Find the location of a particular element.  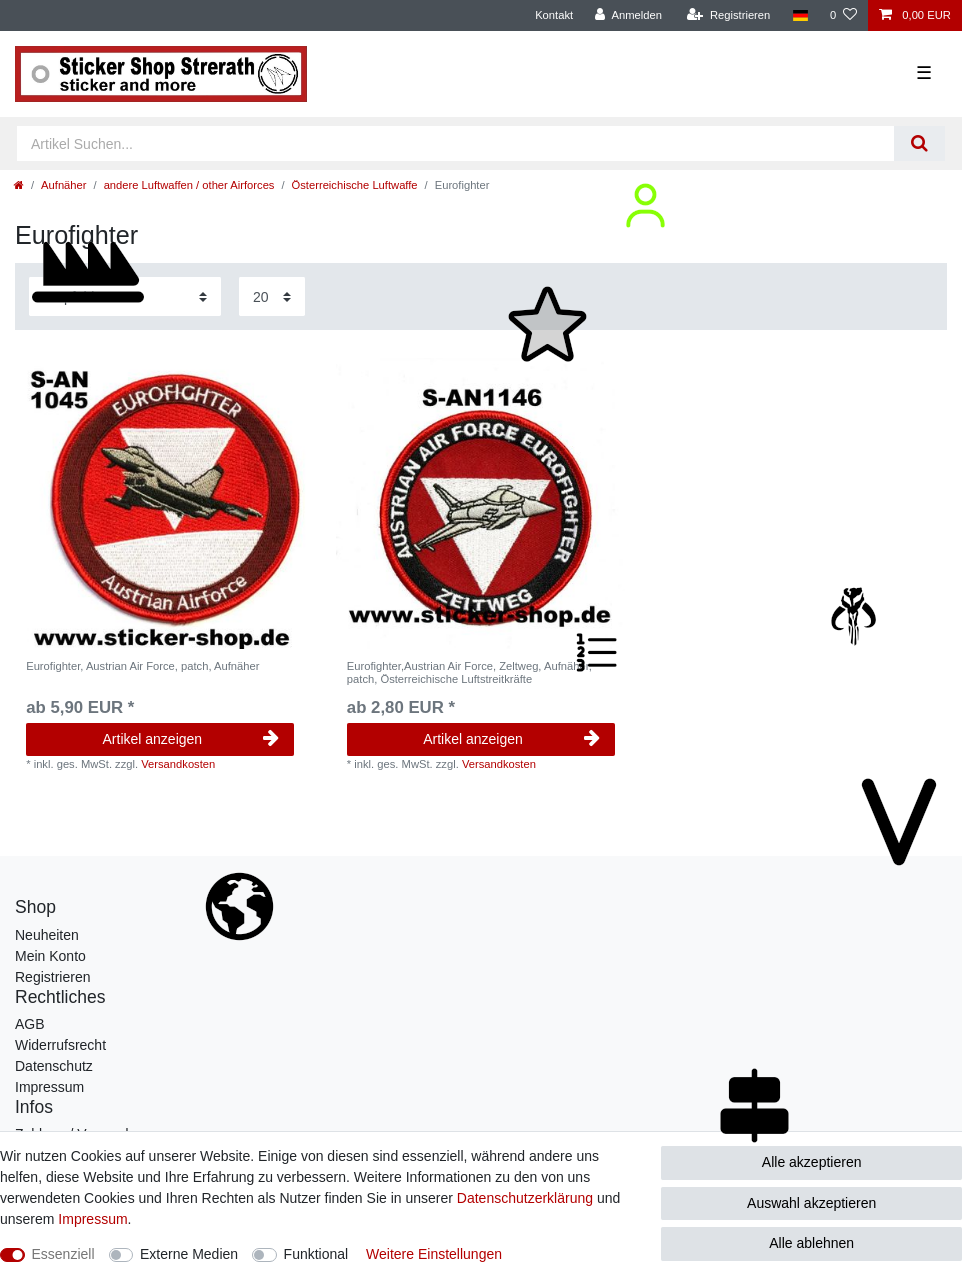

view your profile is located at coordinates (645, 205).